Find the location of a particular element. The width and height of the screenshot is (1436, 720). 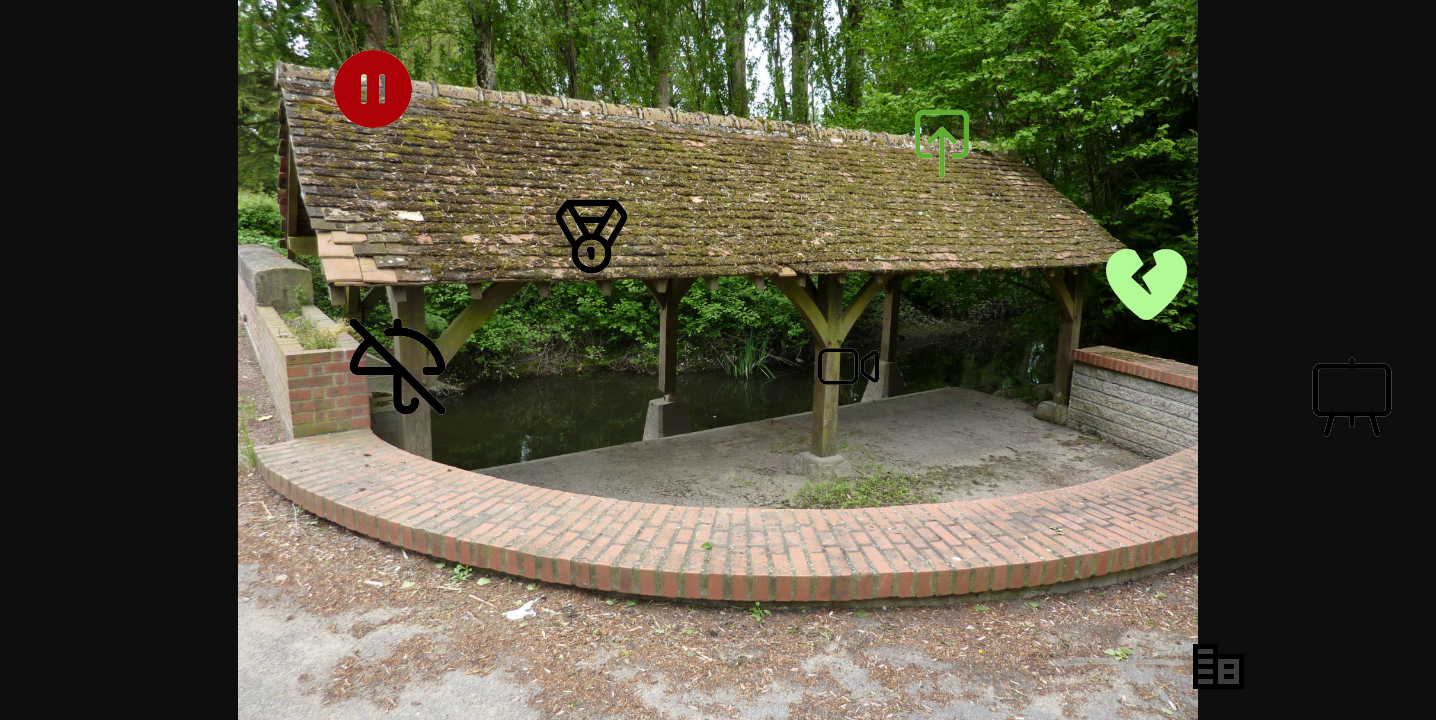

view achievements or awards is located at coordinates (591, 236).